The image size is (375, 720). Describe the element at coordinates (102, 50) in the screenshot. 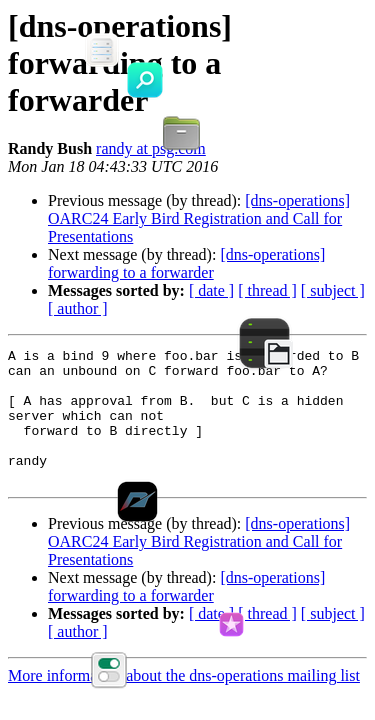

I see `open sequeler database management app` at that location.